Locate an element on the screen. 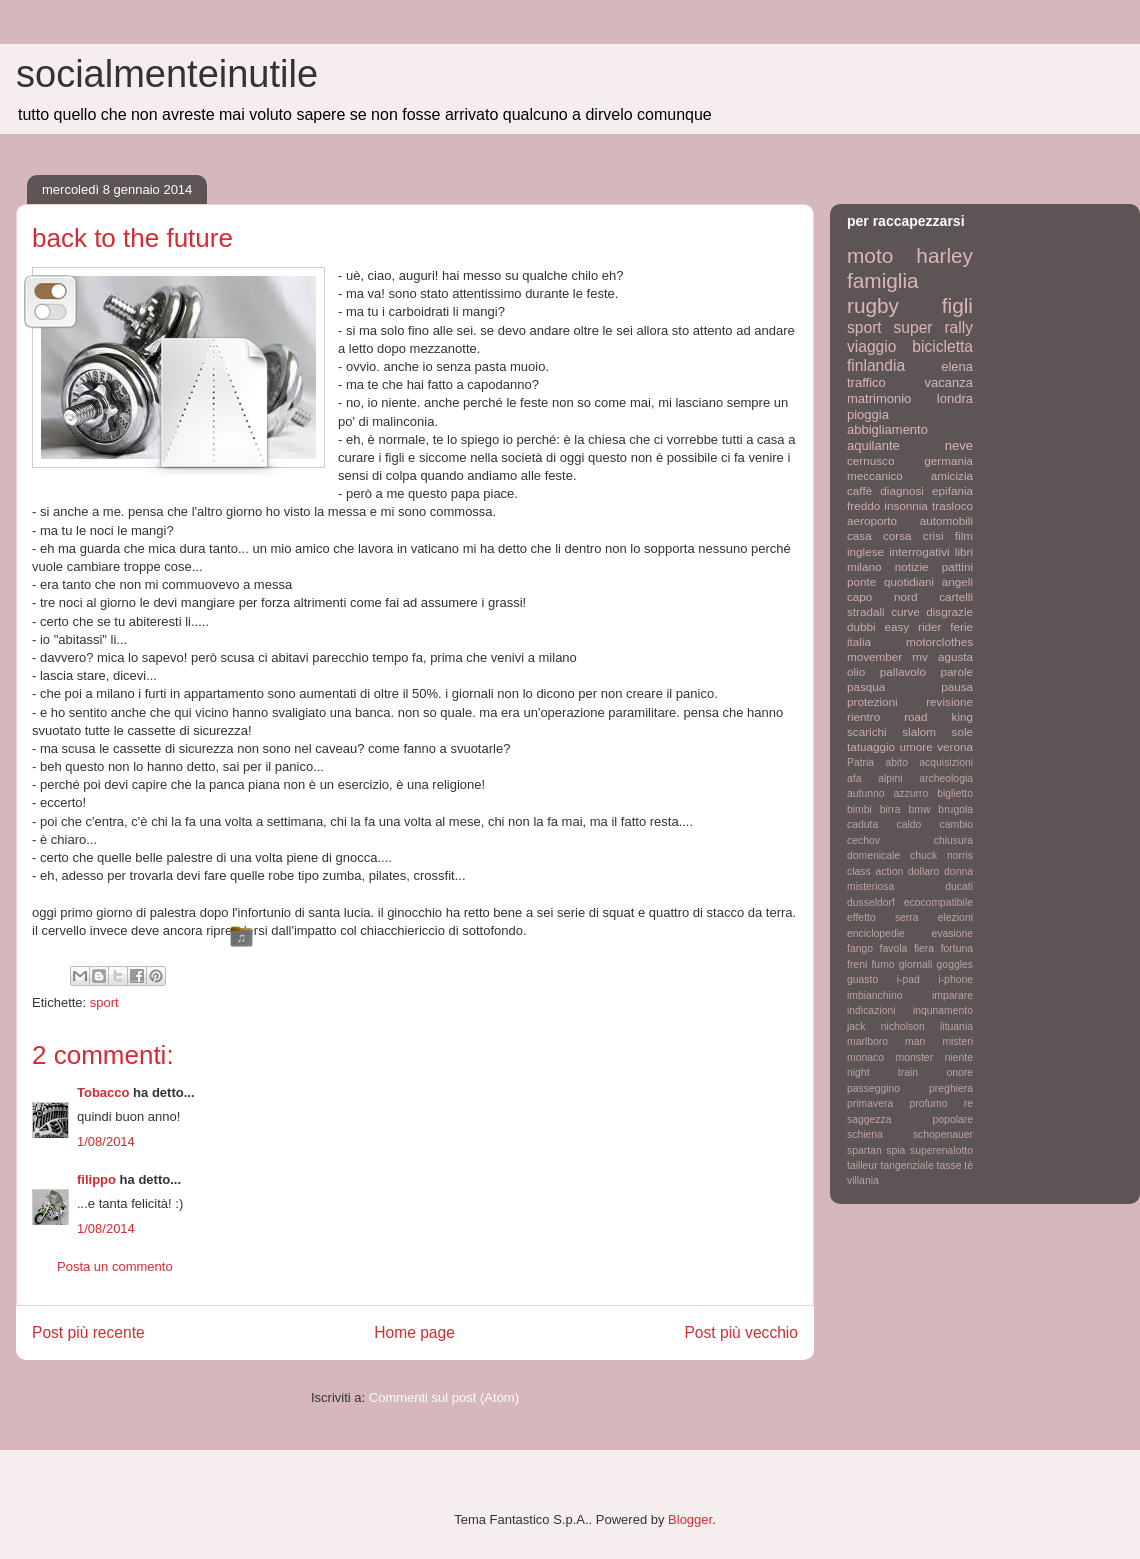  a text file template or document skeleton is located at coordinates (216, 402).